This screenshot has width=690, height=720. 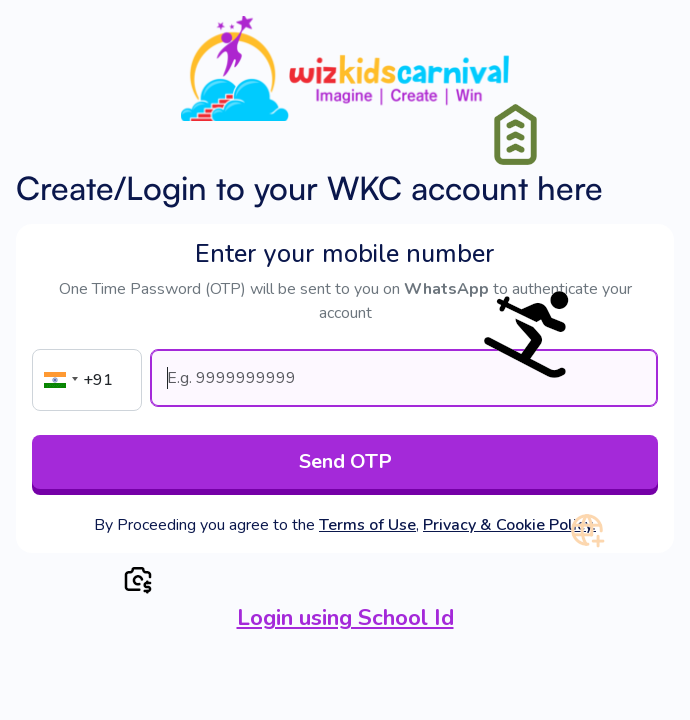 What do you see at coordinates (530, 332) in the screenshot?
I see `filter or browse skiing activities` at bounding box center [530, 332].